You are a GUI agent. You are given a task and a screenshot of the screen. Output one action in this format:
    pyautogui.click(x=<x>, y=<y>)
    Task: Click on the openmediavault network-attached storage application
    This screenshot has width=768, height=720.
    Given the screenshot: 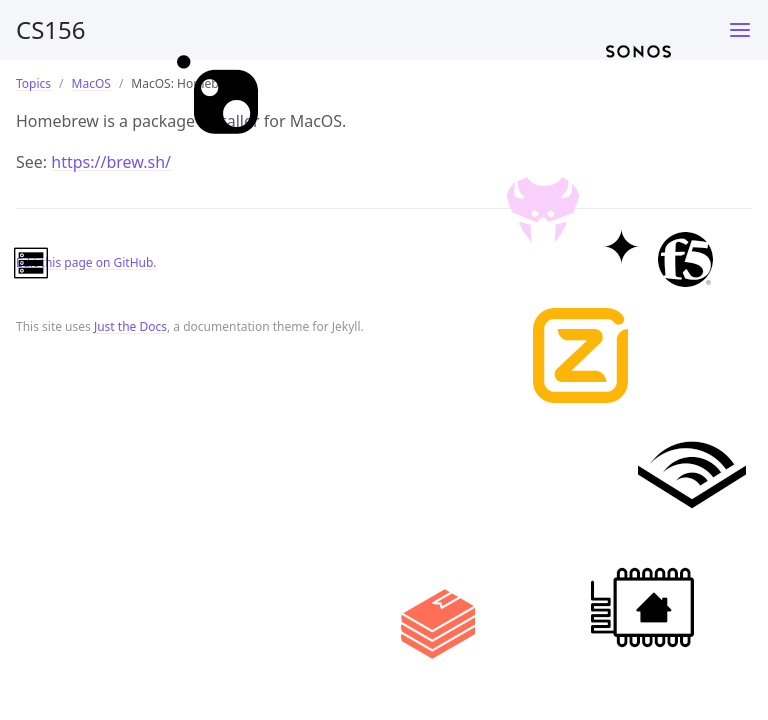 What is the action you would take?
    pyautogui.click(x=31, y=263)
    